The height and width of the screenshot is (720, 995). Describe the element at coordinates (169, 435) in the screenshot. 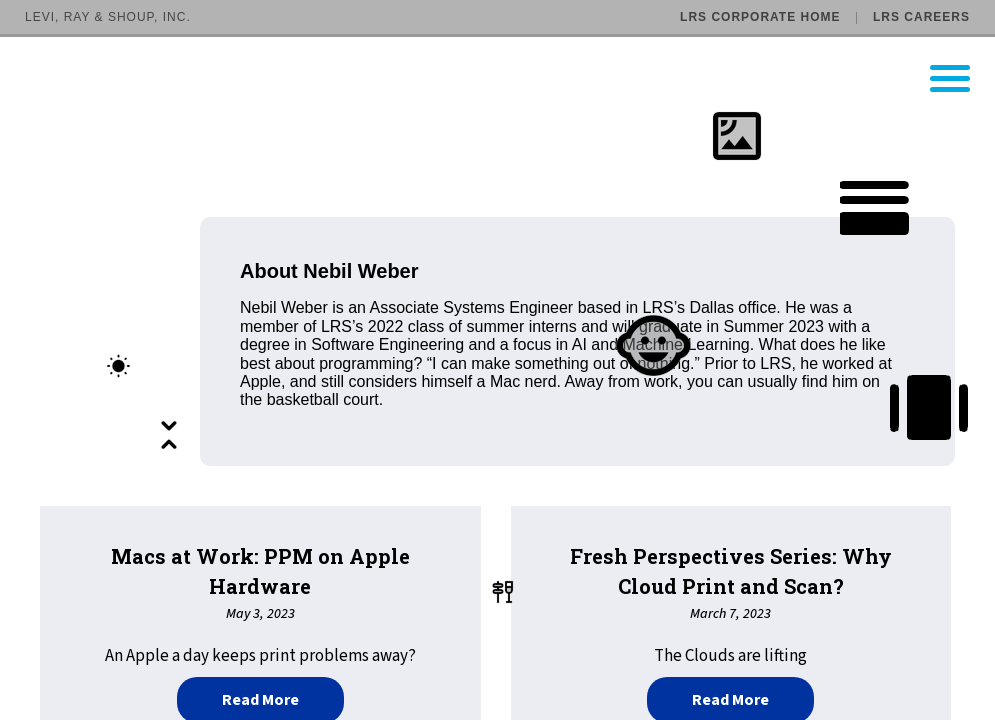

I see `collapse expanded content` at that location.